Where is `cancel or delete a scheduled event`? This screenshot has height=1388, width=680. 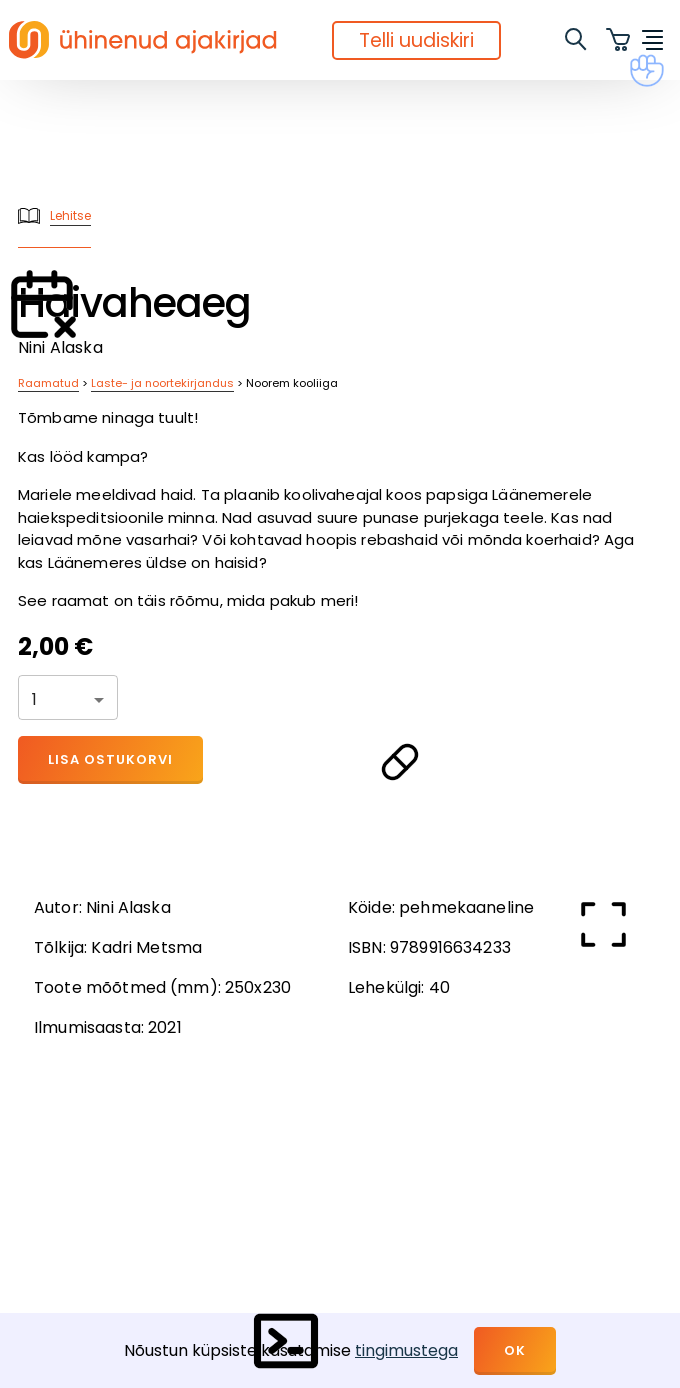 cancel or delete a scheduled event is located at coordinates (42, 304).